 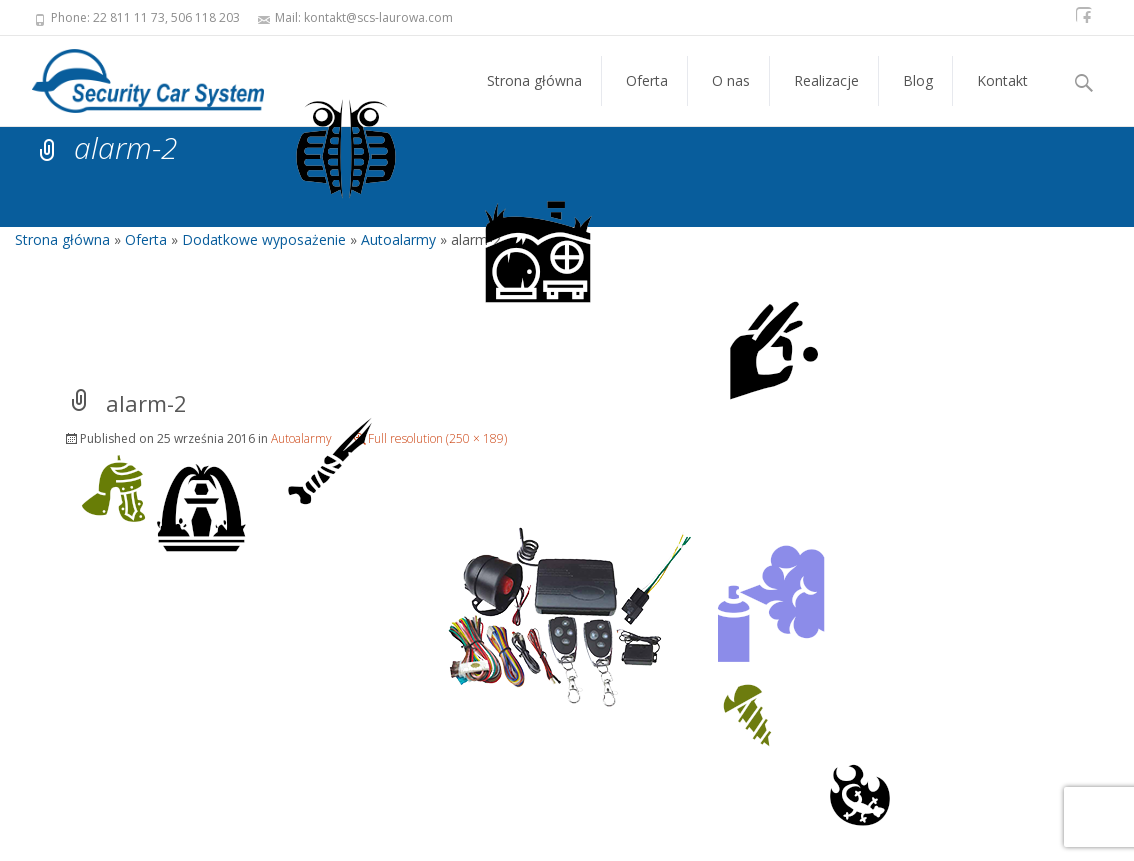 I want to click on locate nearby water fountains or drinking water, so click(x=201, y=508).